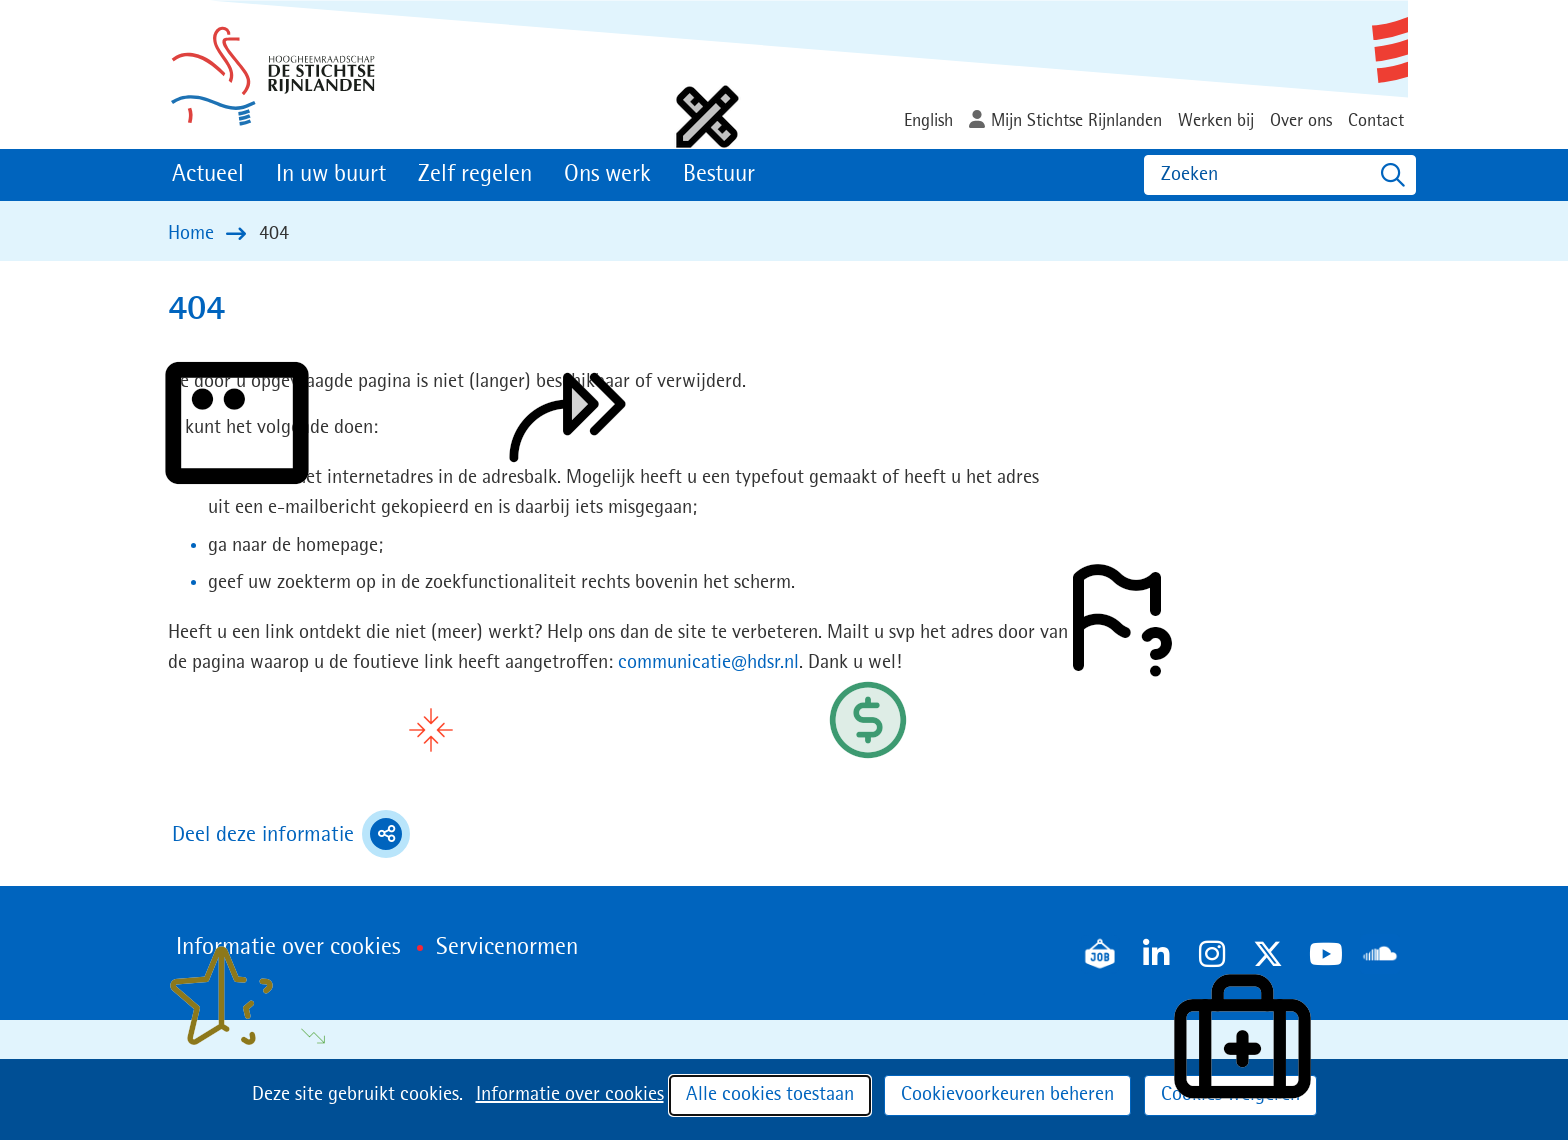 The height and width of the screenshot is (1140, 1568). Describe the element at coordinates (707, 117) in the screenshot. I see `access design tools or editing options` at that location.